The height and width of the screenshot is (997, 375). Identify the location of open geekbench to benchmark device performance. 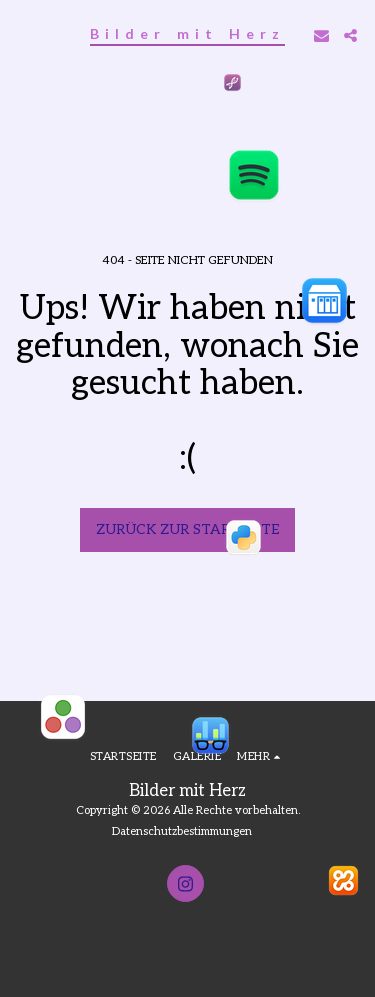
(210, 735).